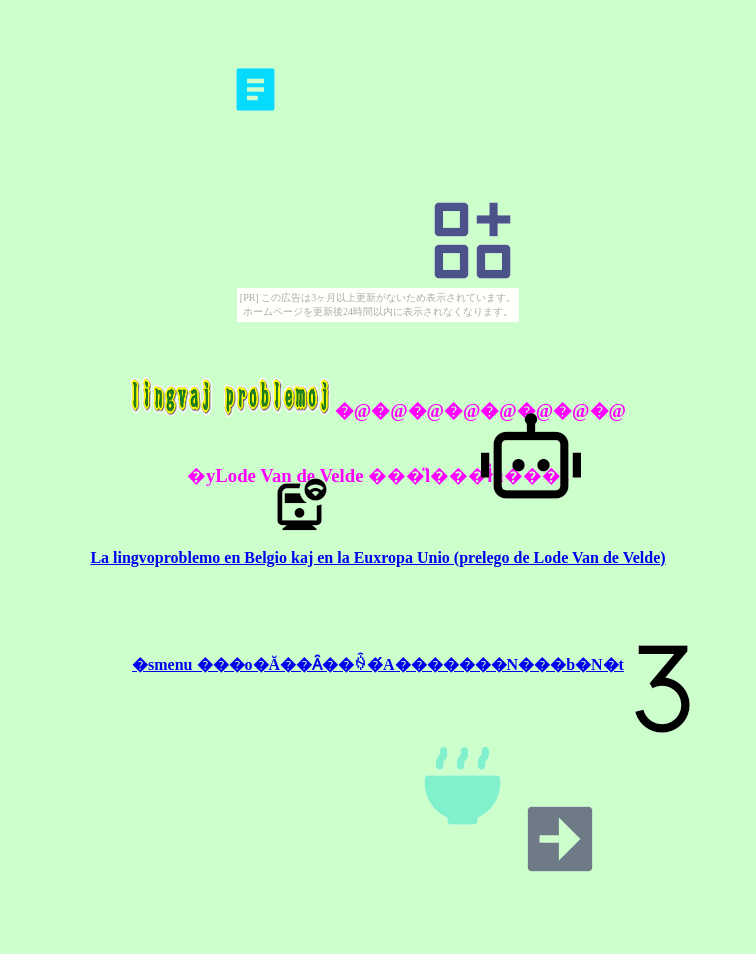  What do you see at coordinates (662, 688) in the screenshot?
I see `select number 3 from a list or sequence` at bounding box center [662, 688].